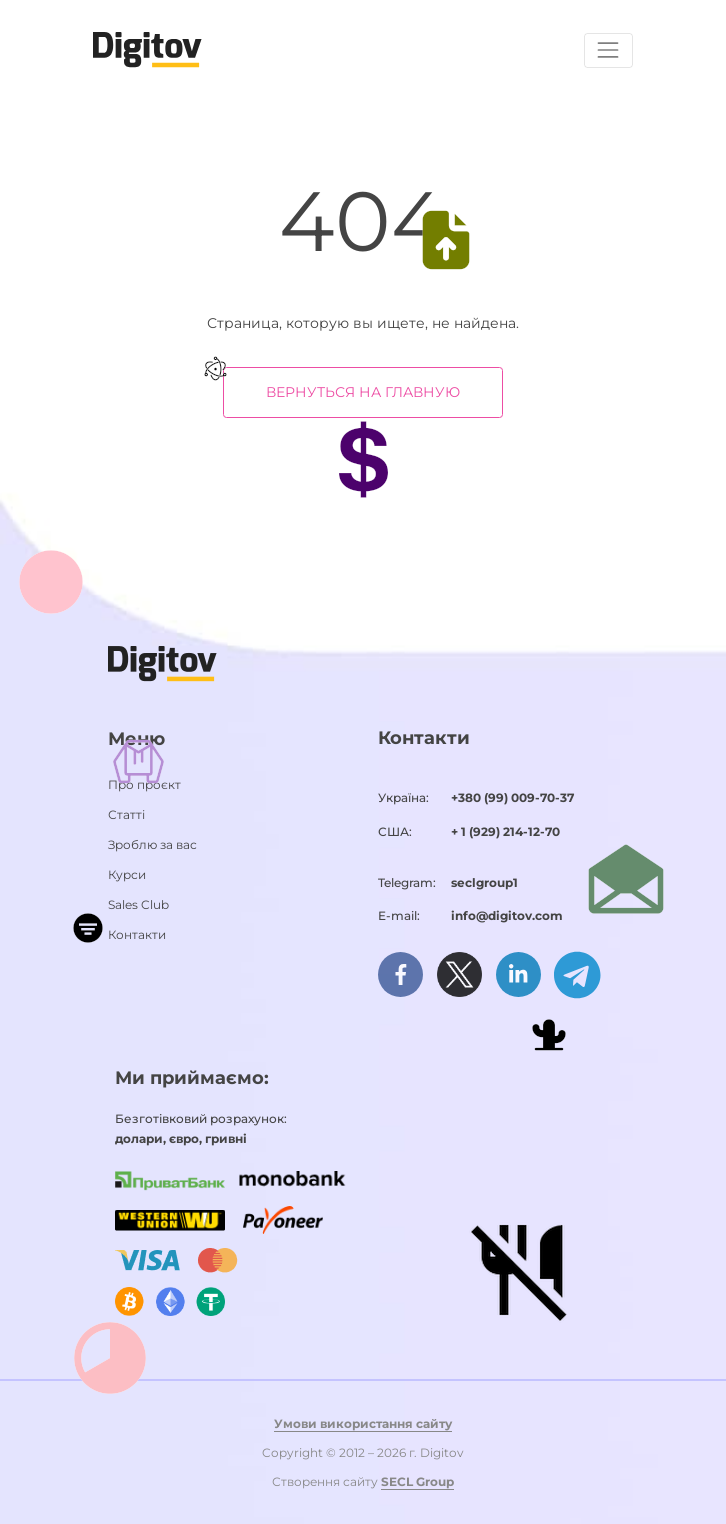 The width and height of the screenshot is (726, 1524). Describe the element at coordinates (626, 882) in the screenshot. I see `view an opened or read email message` at that location.